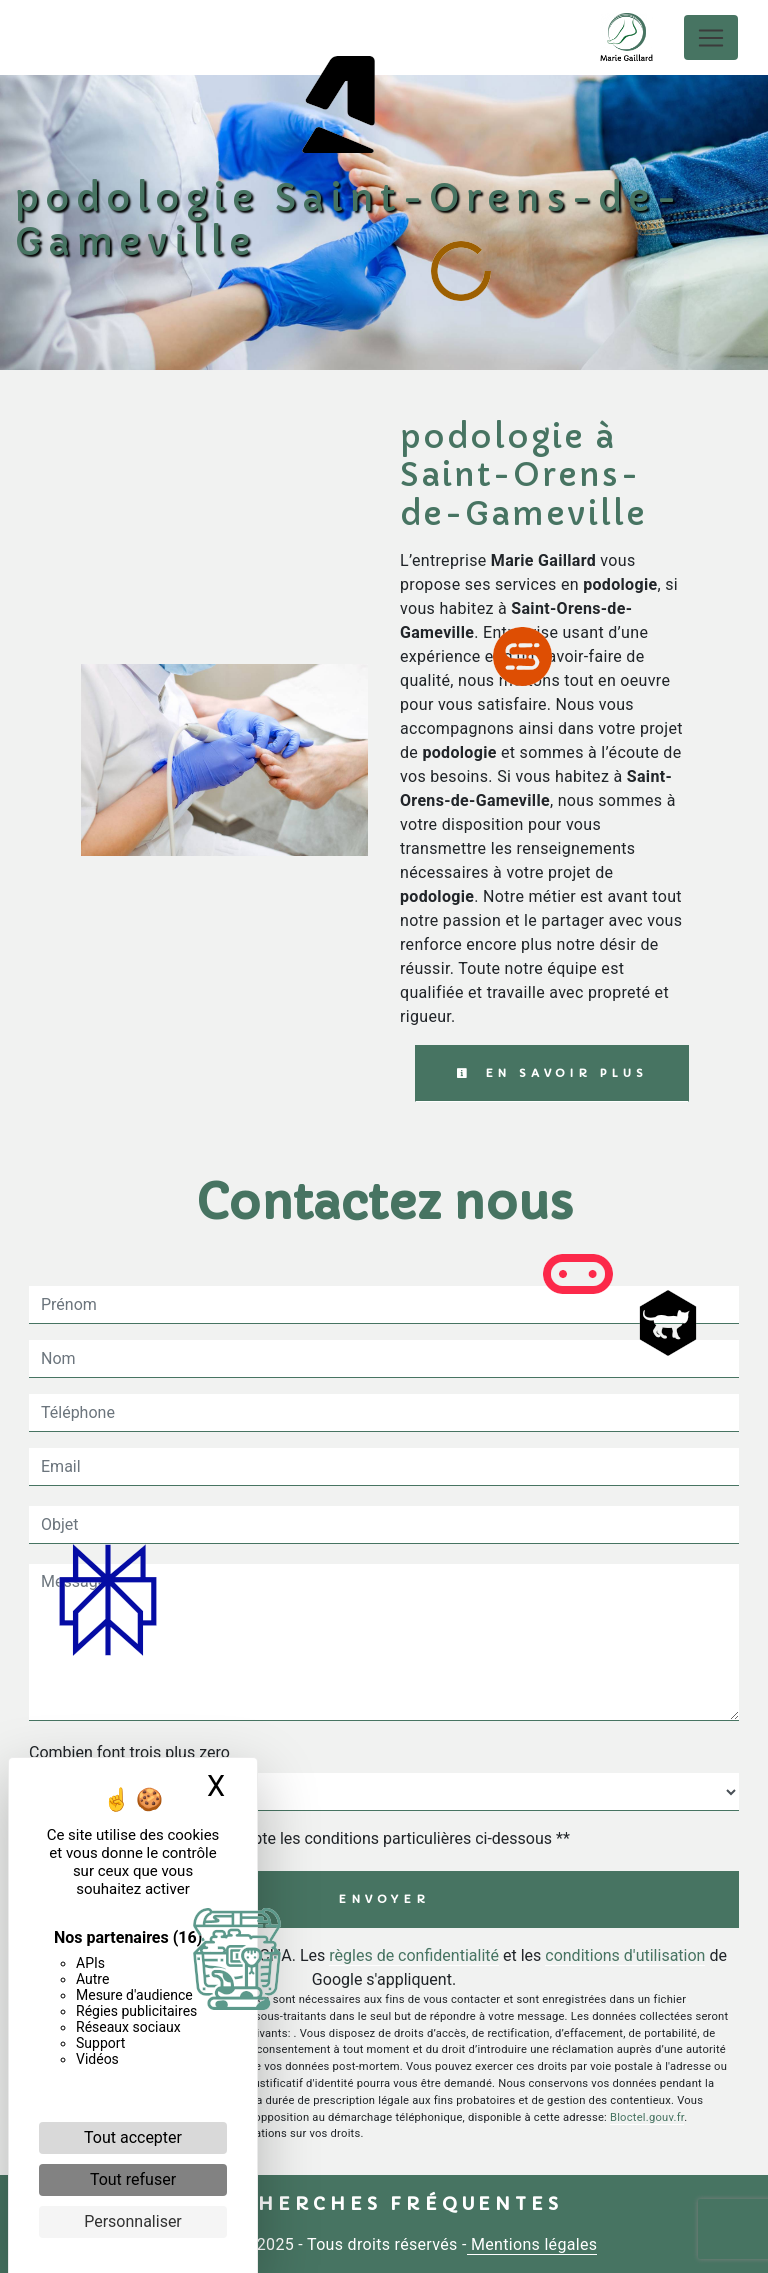 Image resolution: width=768 pixels, height=2273 pixels. What do you see at coordinates (461, 271) in the screenshot?
I see `indicates content is loading` at bounding box center [461, 271].